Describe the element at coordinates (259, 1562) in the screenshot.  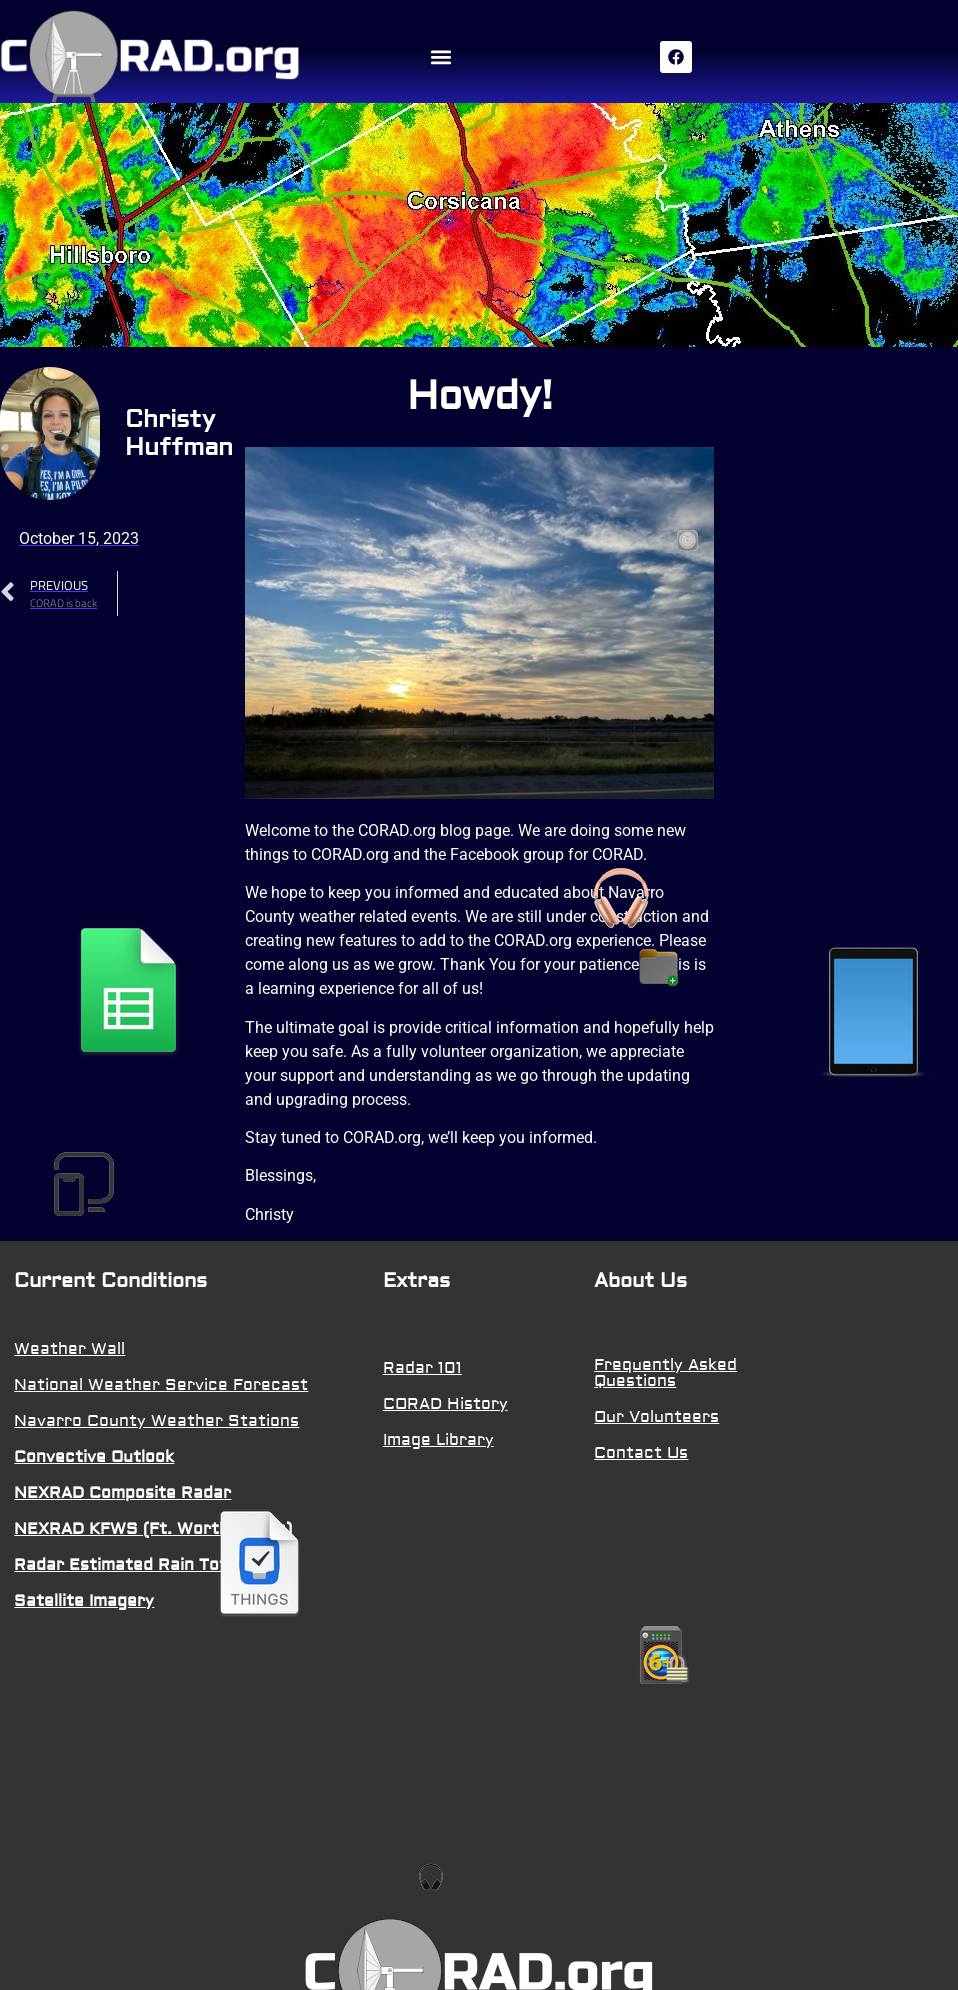
I see `things 3 database file or backup` at that location.